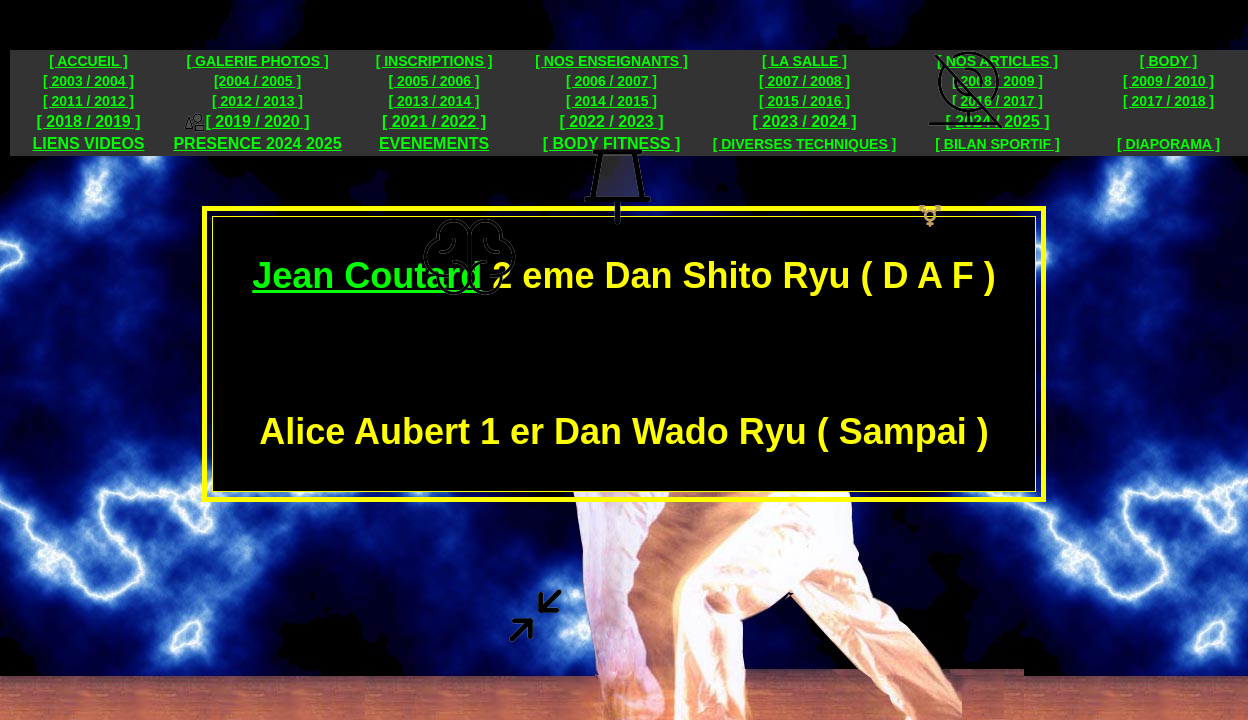 The image size is (1248, 720). What do you see at coordinates (968, 91) in the screenshot?
I see `webcam is disabled or turned off` at bounding box center [968, 91].